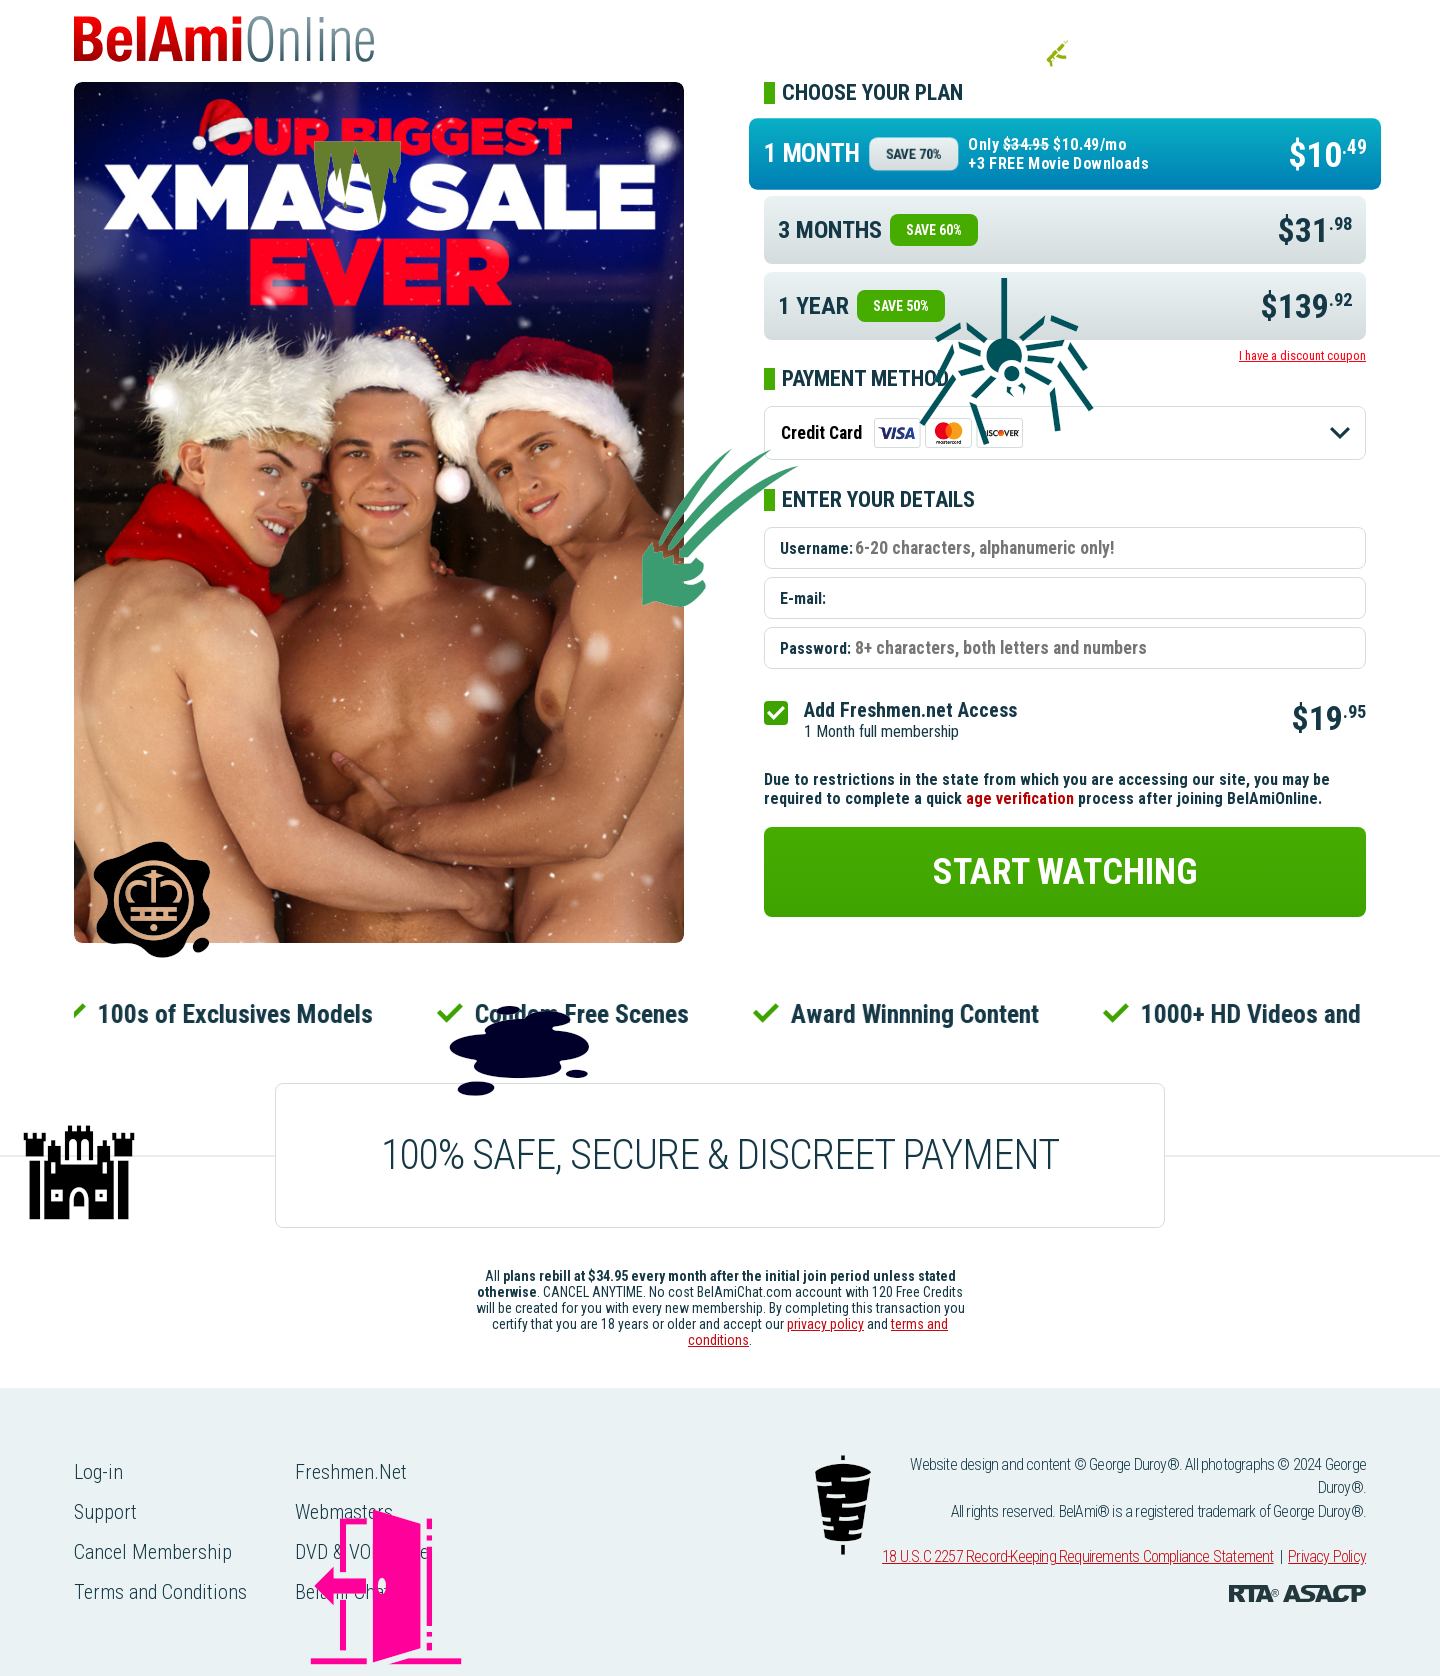 This screenshot has width=1440, height=1676. I want to click on enter a room or building, so click(386, 1586).